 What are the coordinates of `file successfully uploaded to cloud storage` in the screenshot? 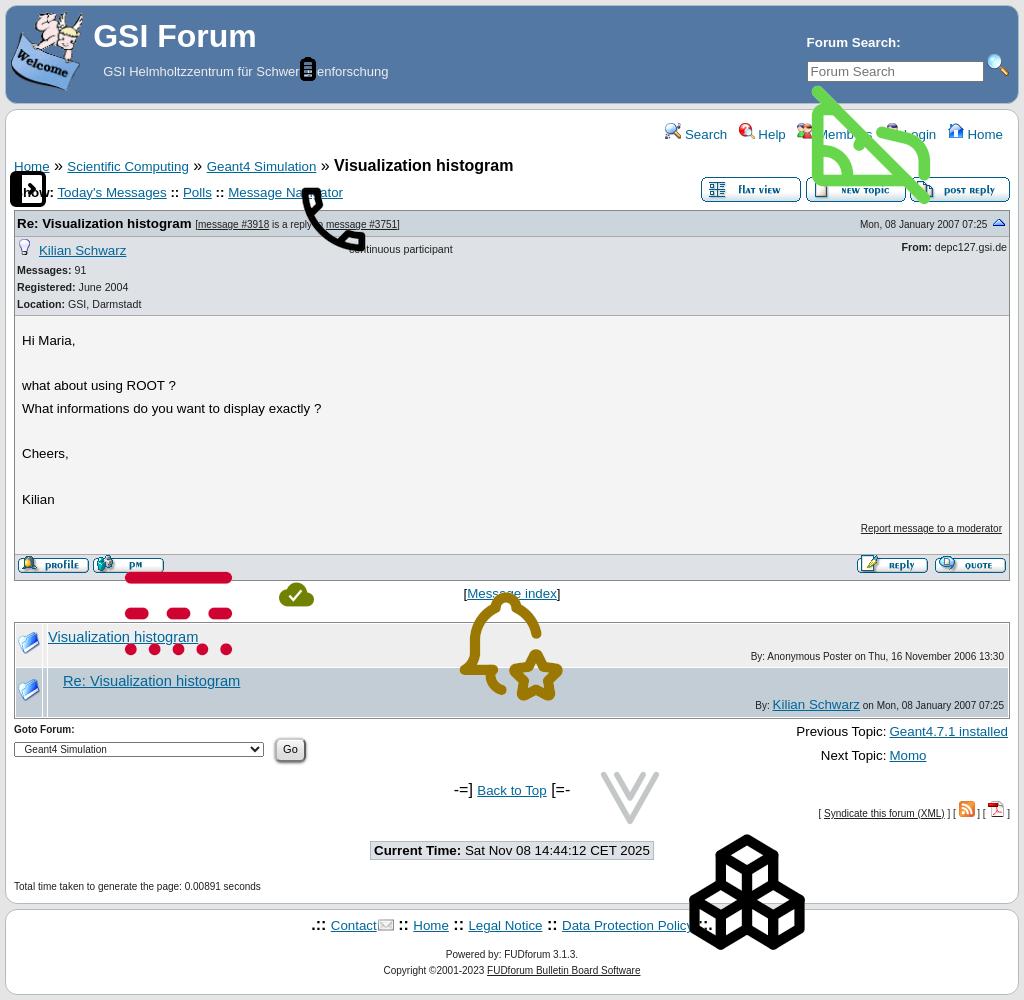 It's located at (296, 594).